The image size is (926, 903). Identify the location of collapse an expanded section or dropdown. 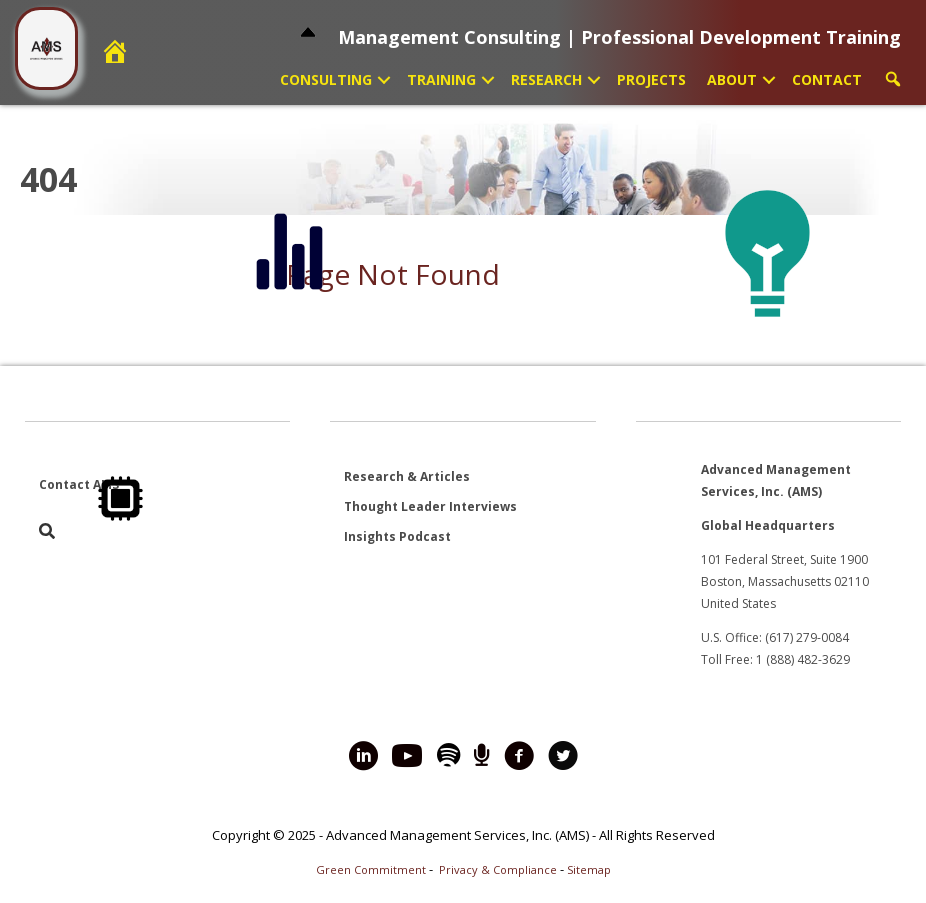
(308, 32).